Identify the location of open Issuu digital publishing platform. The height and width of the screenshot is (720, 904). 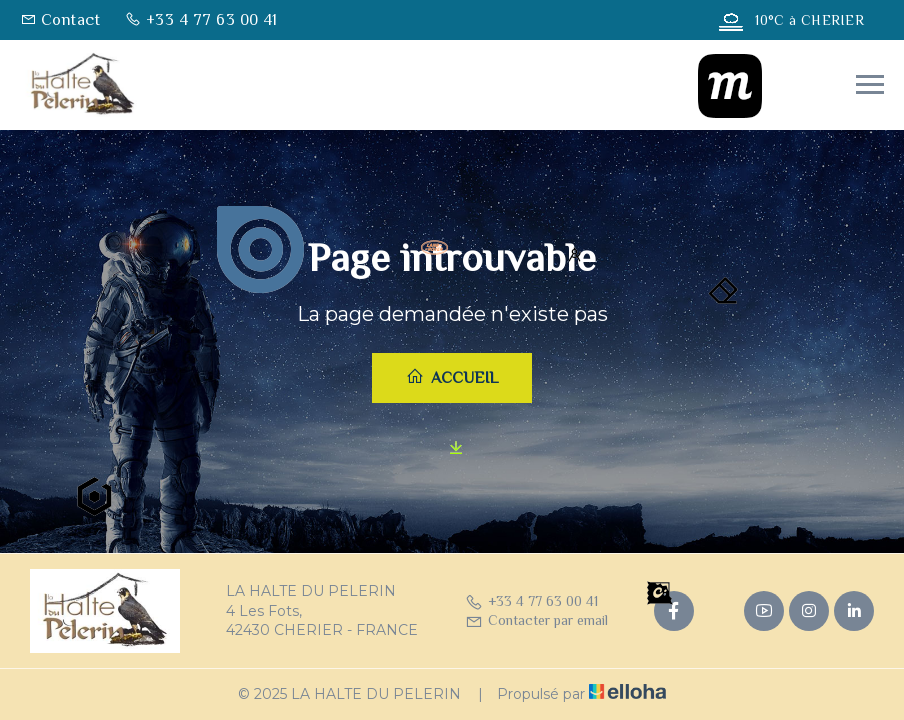
(260, 249).